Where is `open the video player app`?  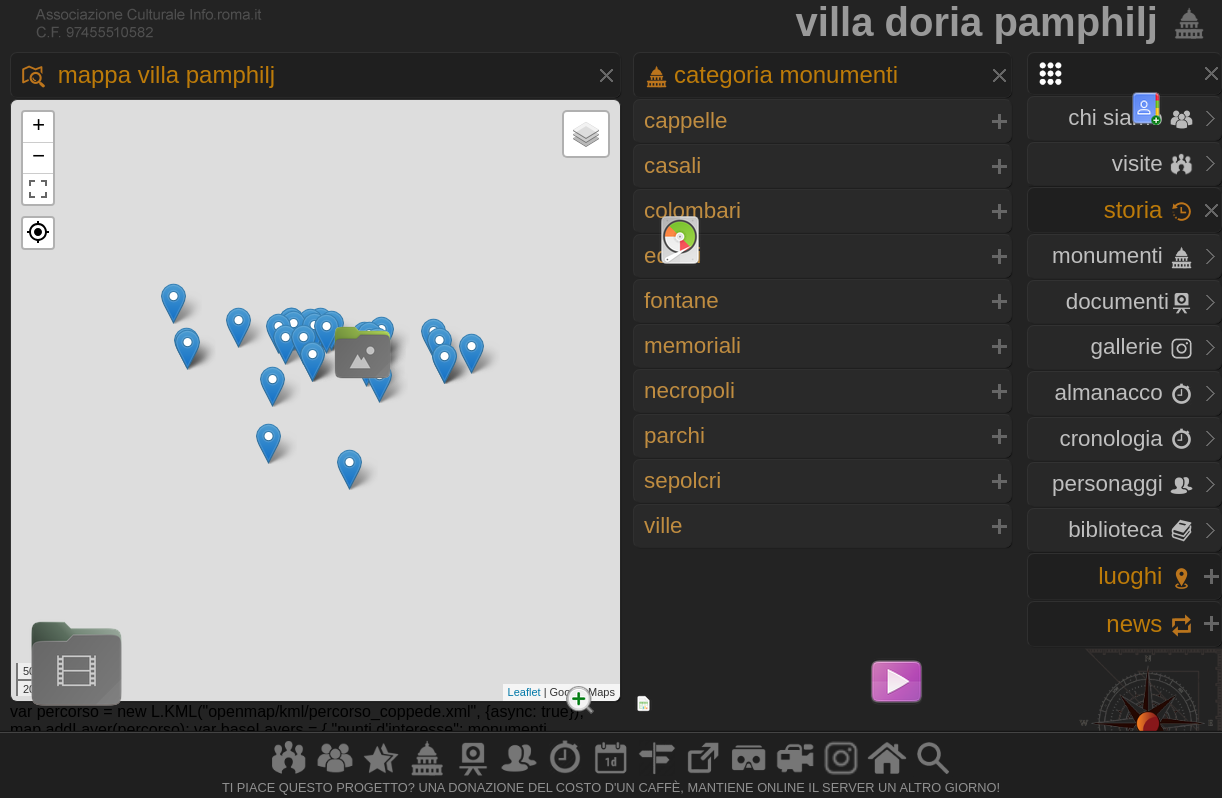
open the video player app is located at coordinates (896, 681).